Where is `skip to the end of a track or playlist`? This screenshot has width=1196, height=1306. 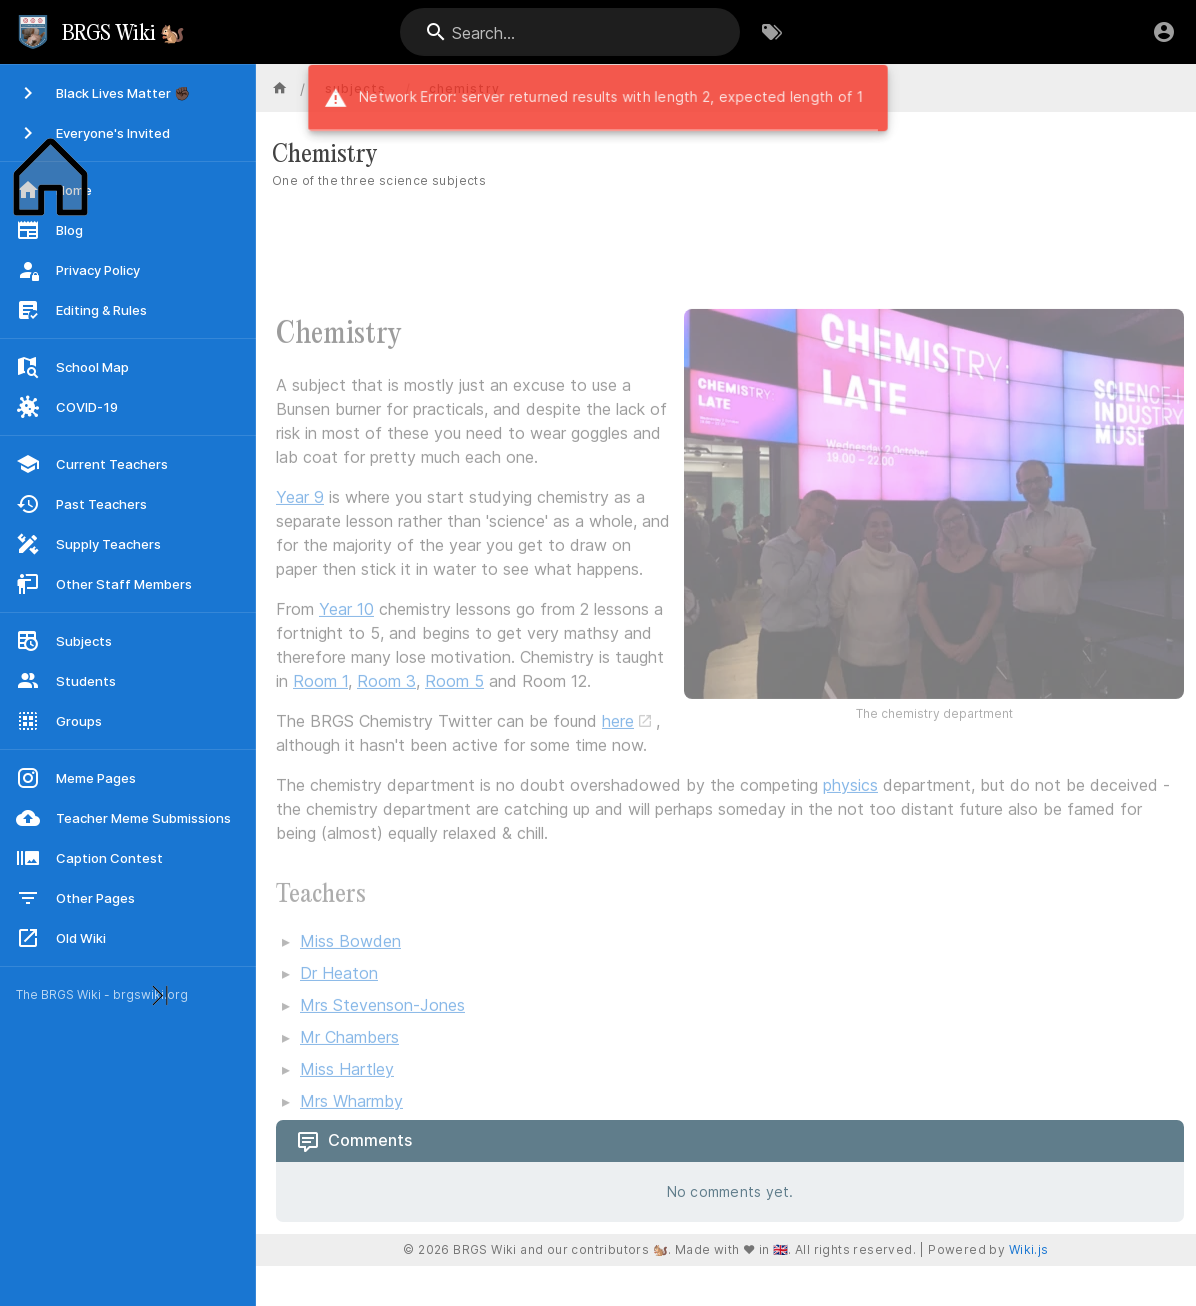
skip to the end of a track or playlist is located at coordinates (160, 995).